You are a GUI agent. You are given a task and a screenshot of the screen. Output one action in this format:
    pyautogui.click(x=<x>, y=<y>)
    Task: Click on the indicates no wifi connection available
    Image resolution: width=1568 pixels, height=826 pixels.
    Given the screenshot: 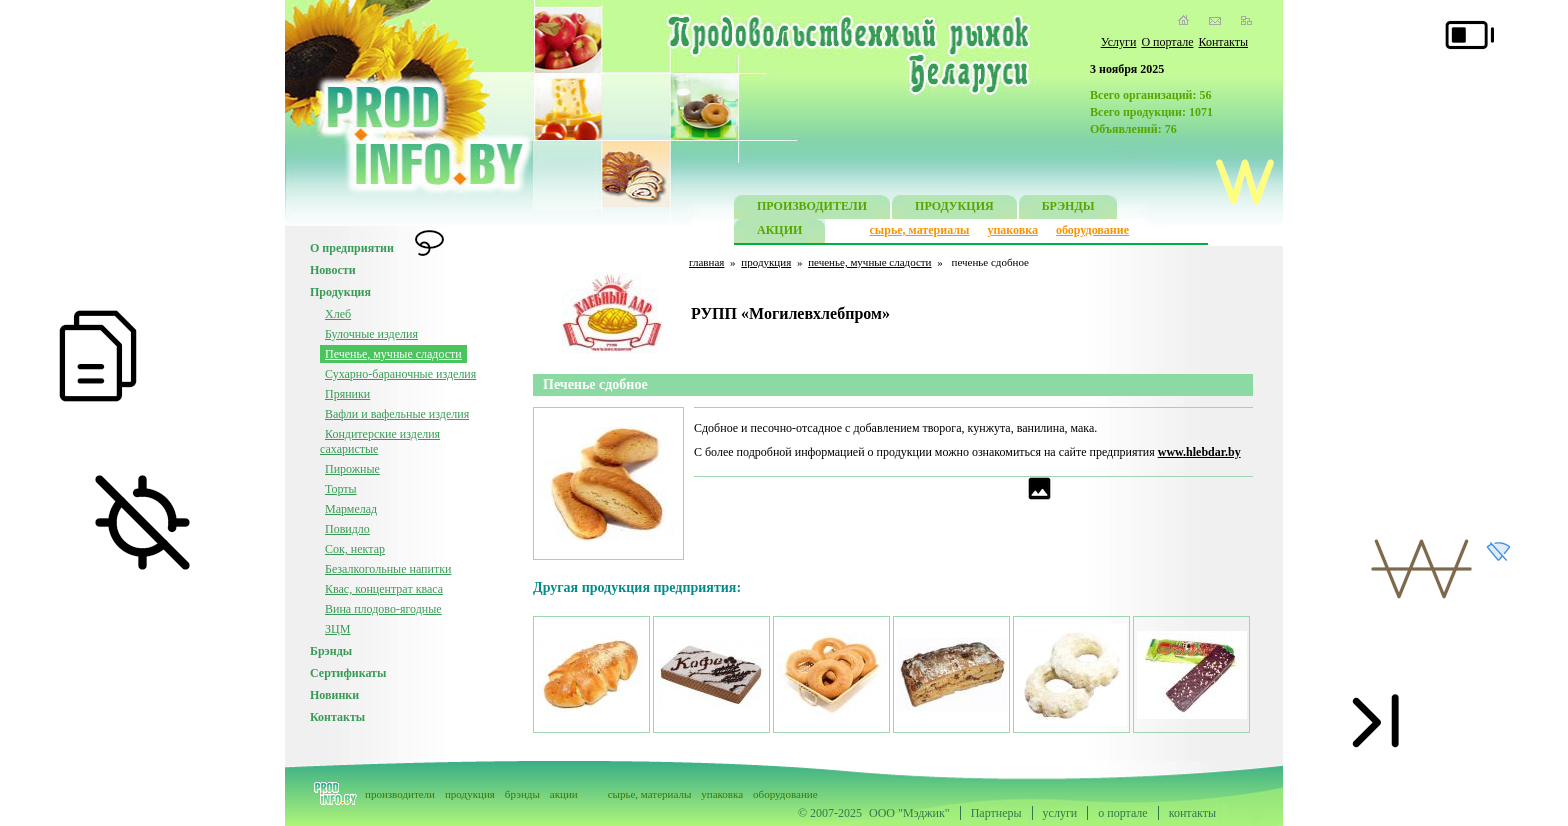 What is the action you would take?
    pyautogui.click(x=1498, y=551)
    